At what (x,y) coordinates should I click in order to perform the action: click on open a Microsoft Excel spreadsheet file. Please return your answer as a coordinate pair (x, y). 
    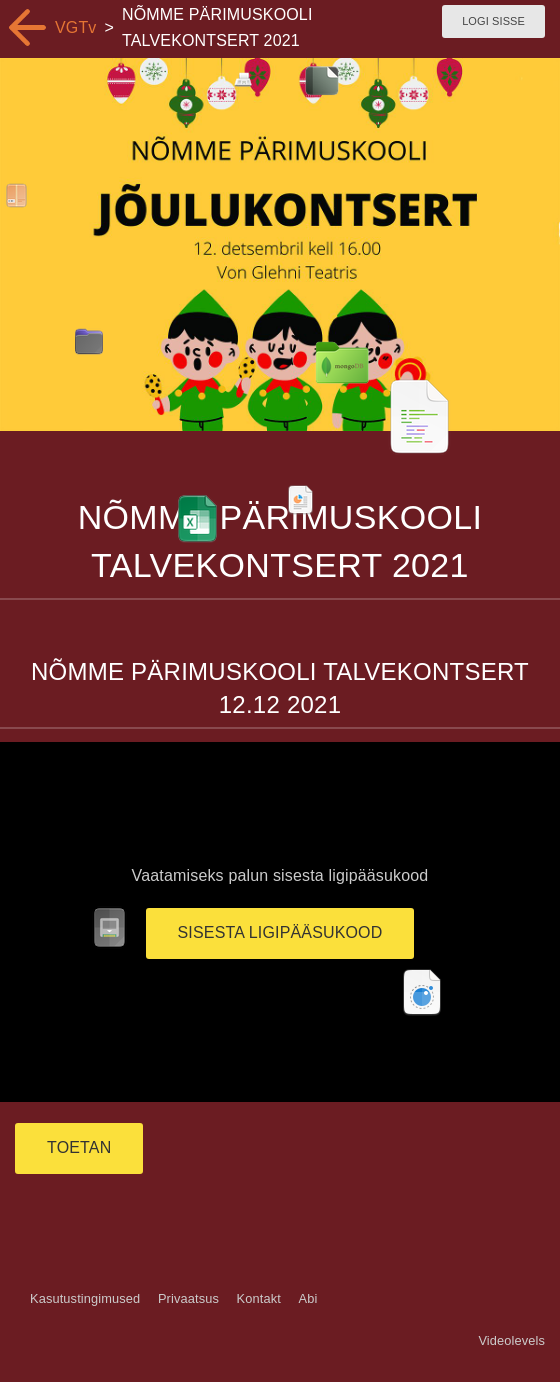
    Looking at the image, I should click on (197, 518).